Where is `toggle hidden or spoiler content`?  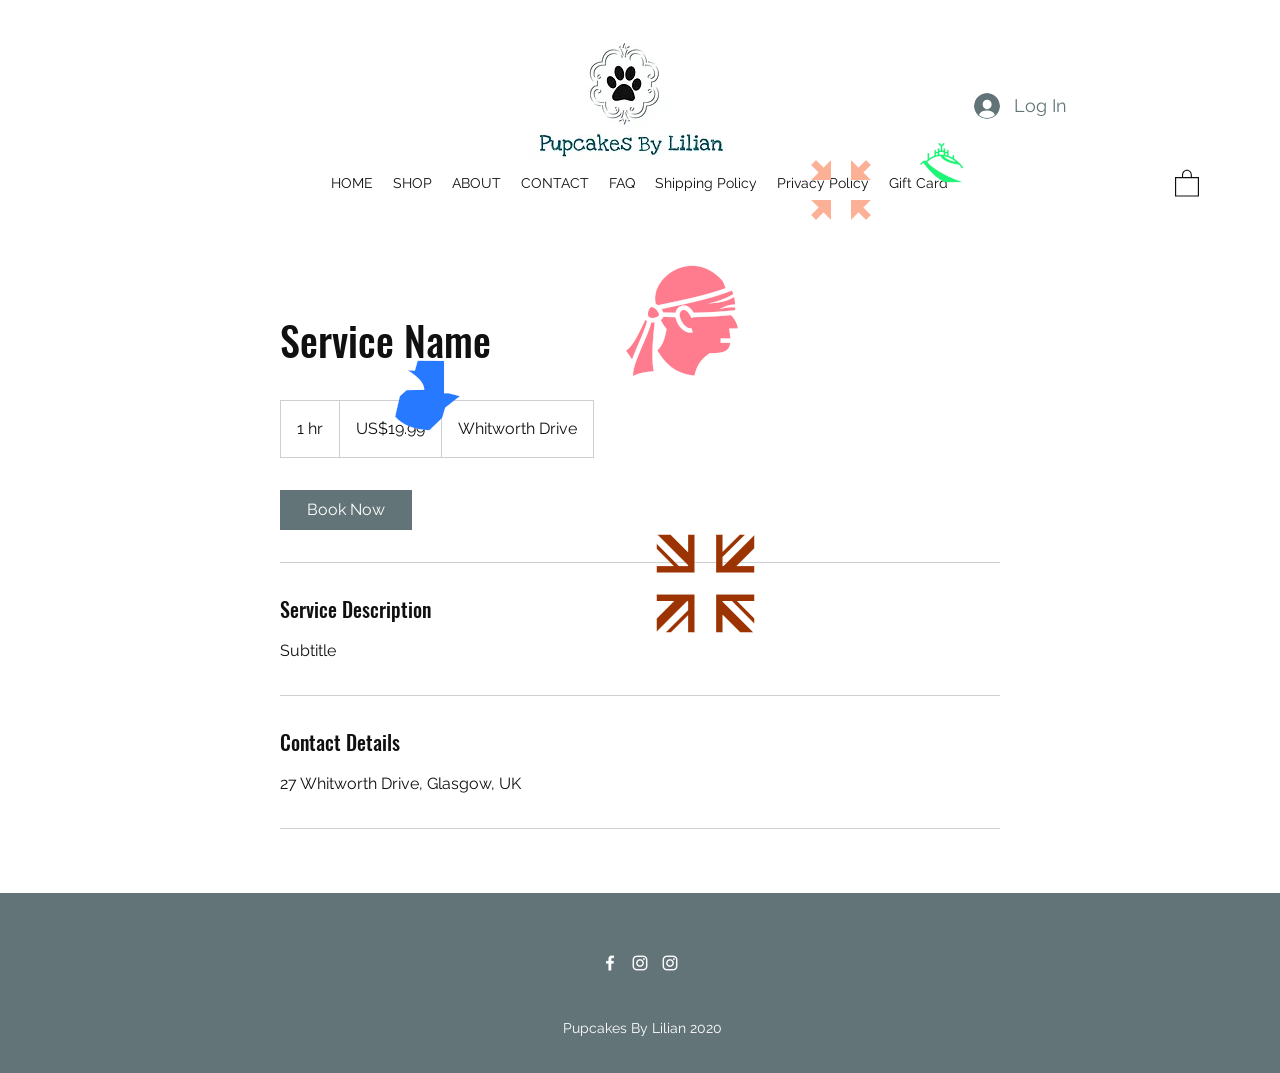 toggle hidden or spoiler content is located at coordinates (682, 321).